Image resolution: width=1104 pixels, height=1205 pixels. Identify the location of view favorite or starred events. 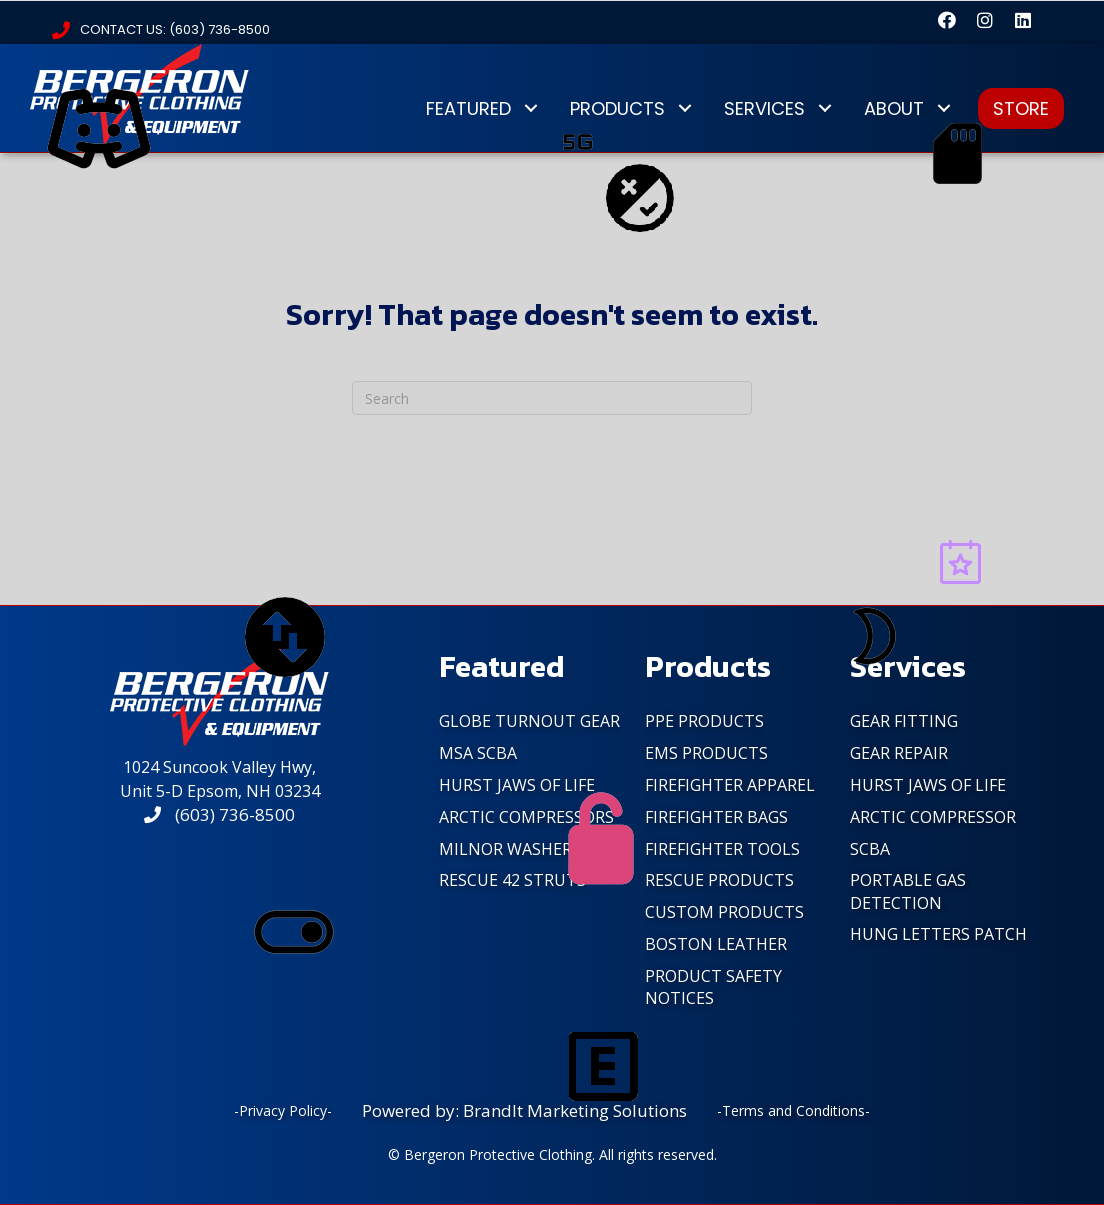
(960, 563).